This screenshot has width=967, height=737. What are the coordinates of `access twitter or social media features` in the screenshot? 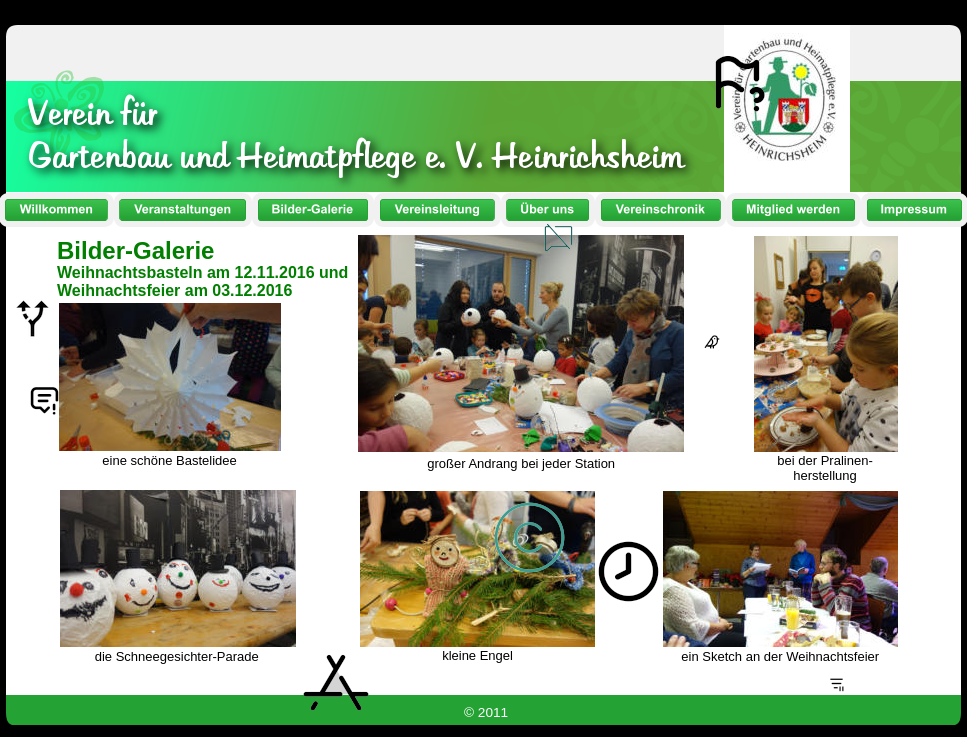 It's located at (712, 342).